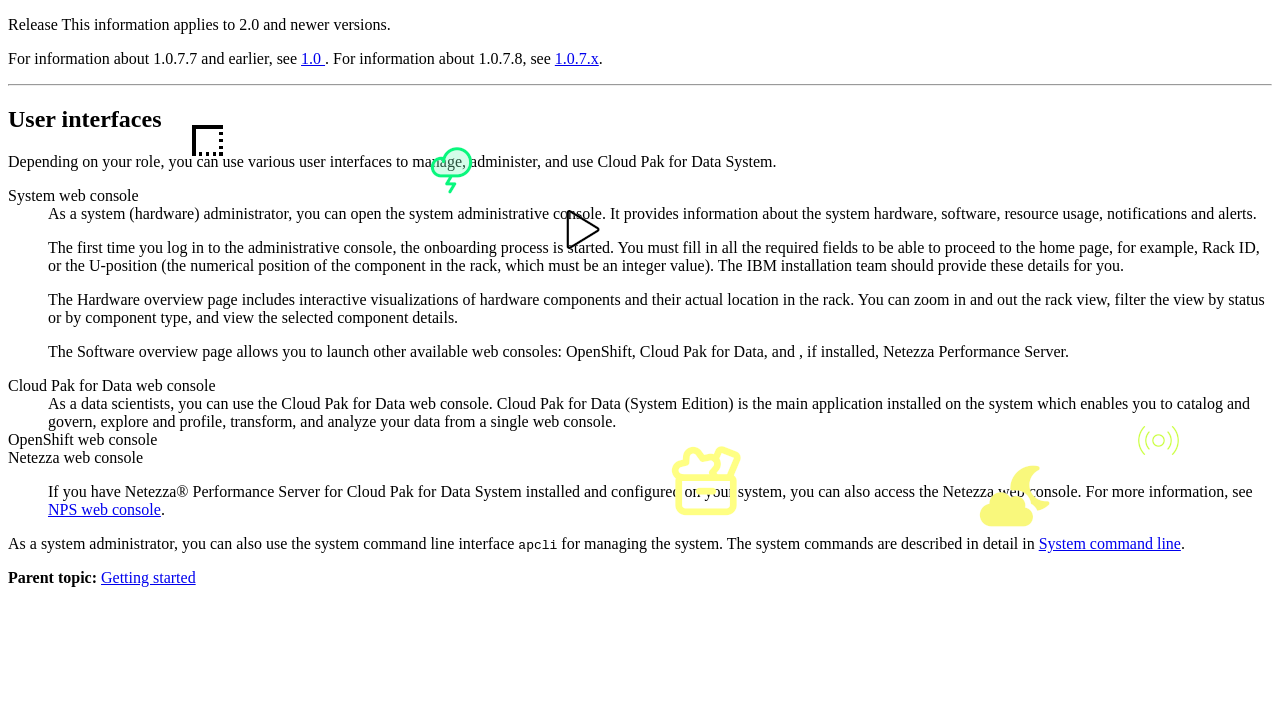 The width and height of the screenshot is (1280, 720). Describe the element at coordinates (451, 169) in the screenshot. I see `indicates thunderstorm or severe weather conditions` at that location.